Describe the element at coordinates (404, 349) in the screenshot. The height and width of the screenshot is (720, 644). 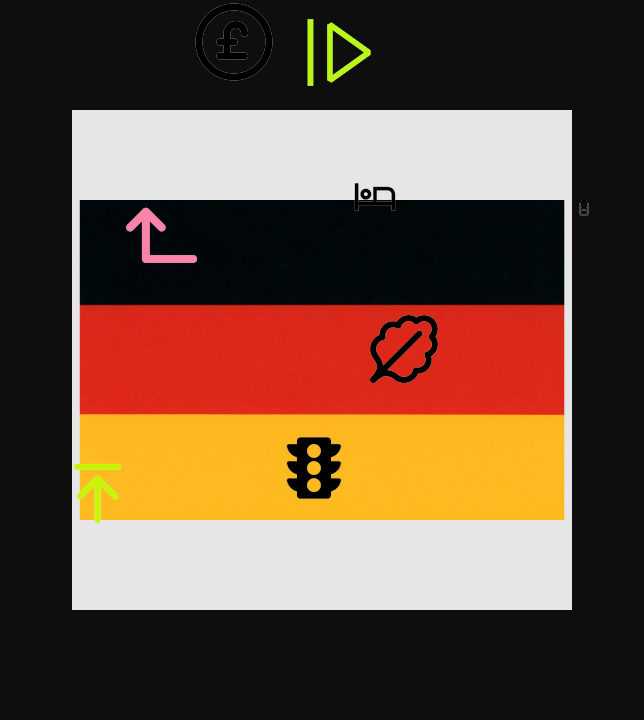
I see `view vegetarian or plant-based options` at that location.